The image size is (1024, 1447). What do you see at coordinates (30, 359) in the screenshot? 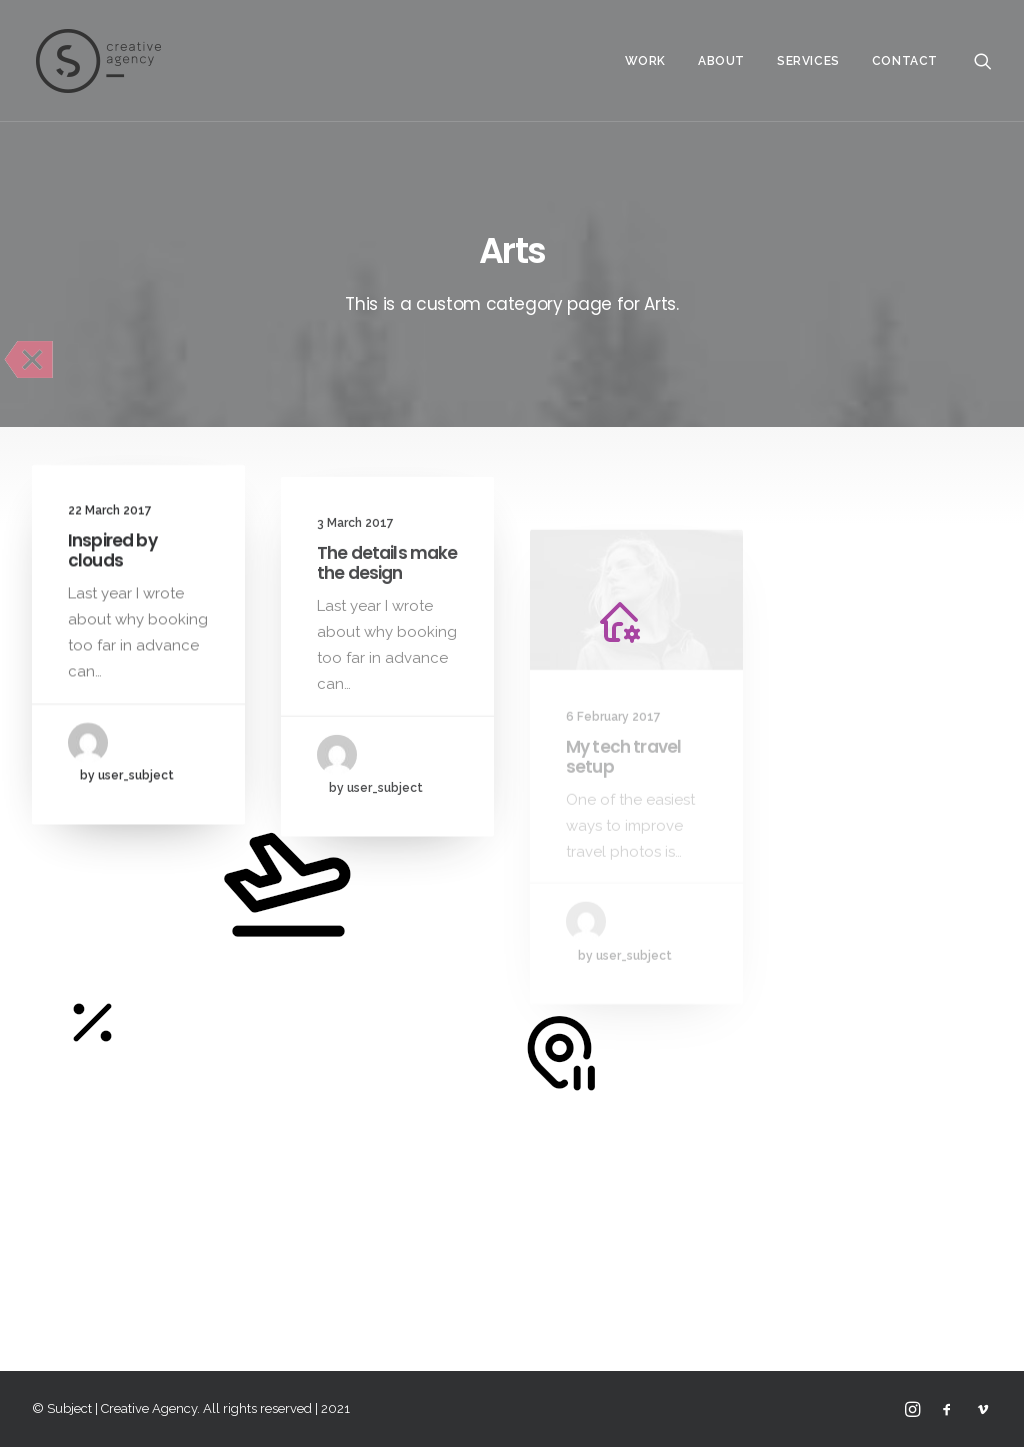
I see `delete the previous character` at bounding box center [30, 359].